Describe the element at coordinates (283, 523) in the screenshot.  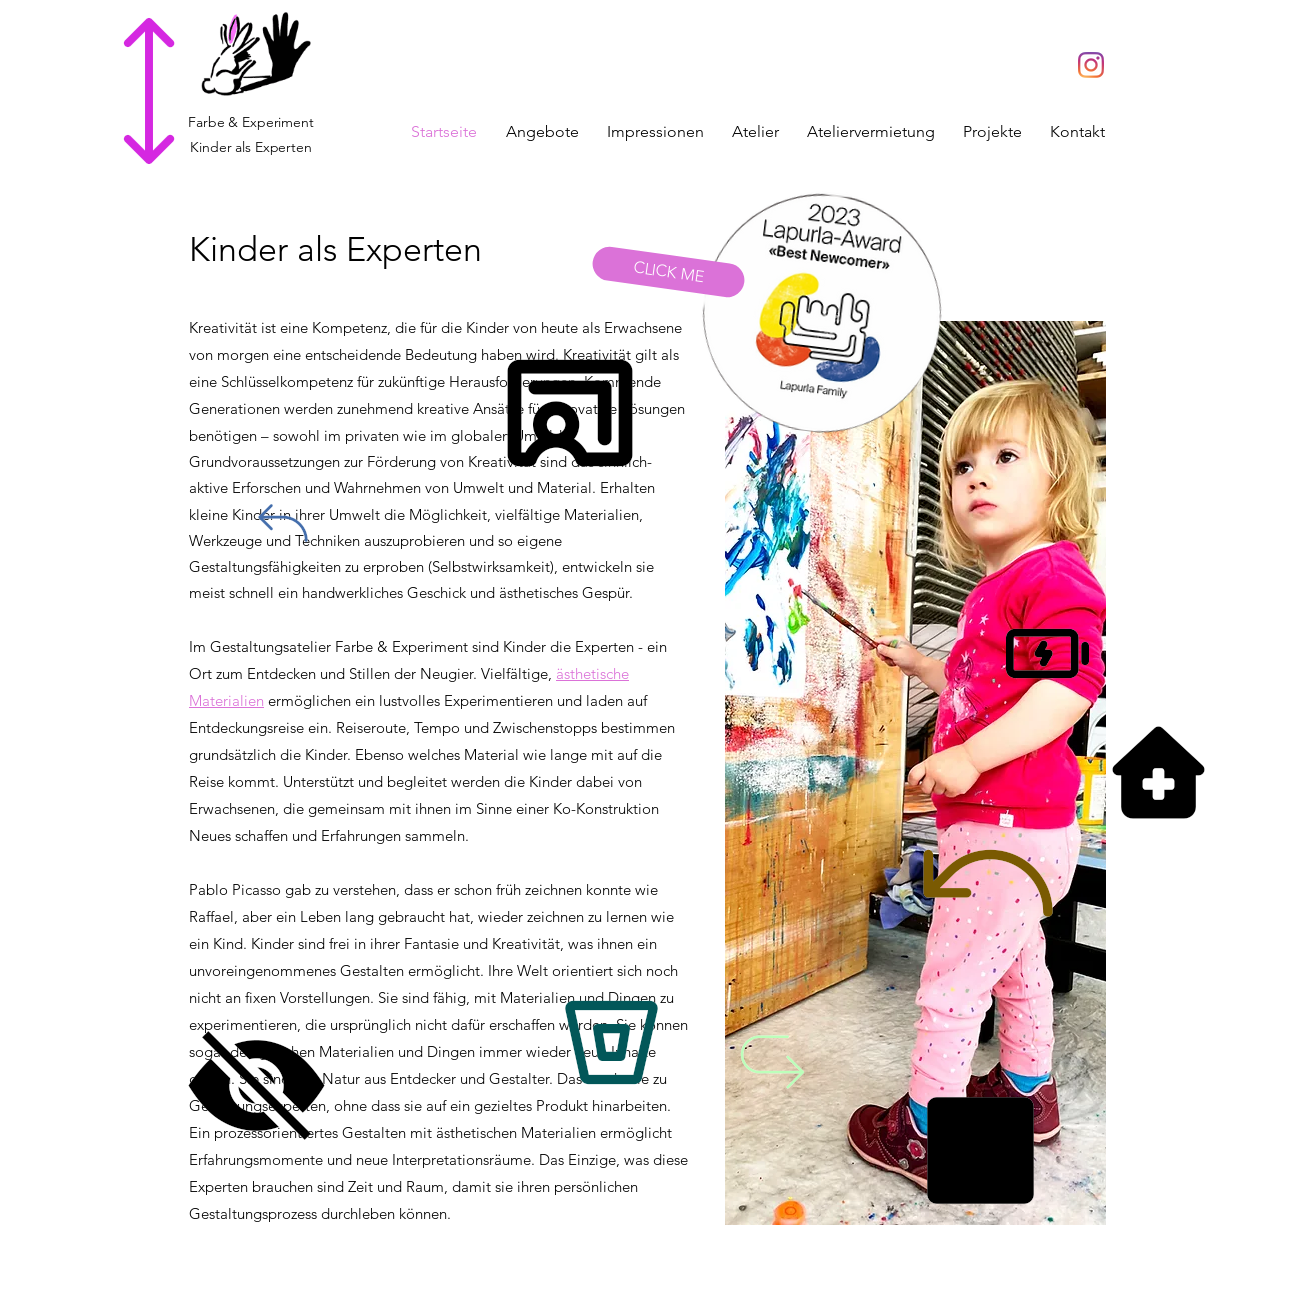
I see `reply to a message` at that location.